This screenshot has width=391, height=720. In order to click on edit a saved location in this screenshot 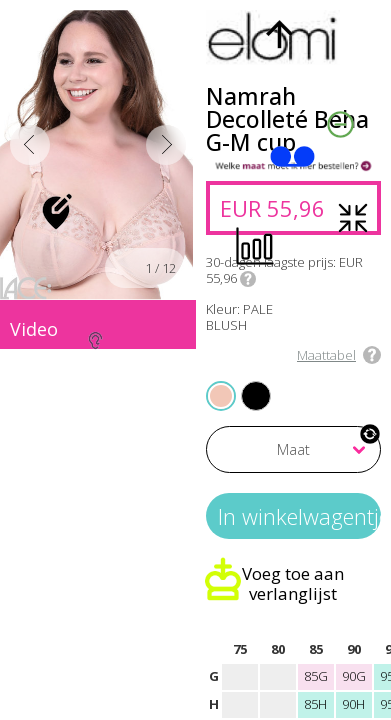, I will do `click(56, 213)`.